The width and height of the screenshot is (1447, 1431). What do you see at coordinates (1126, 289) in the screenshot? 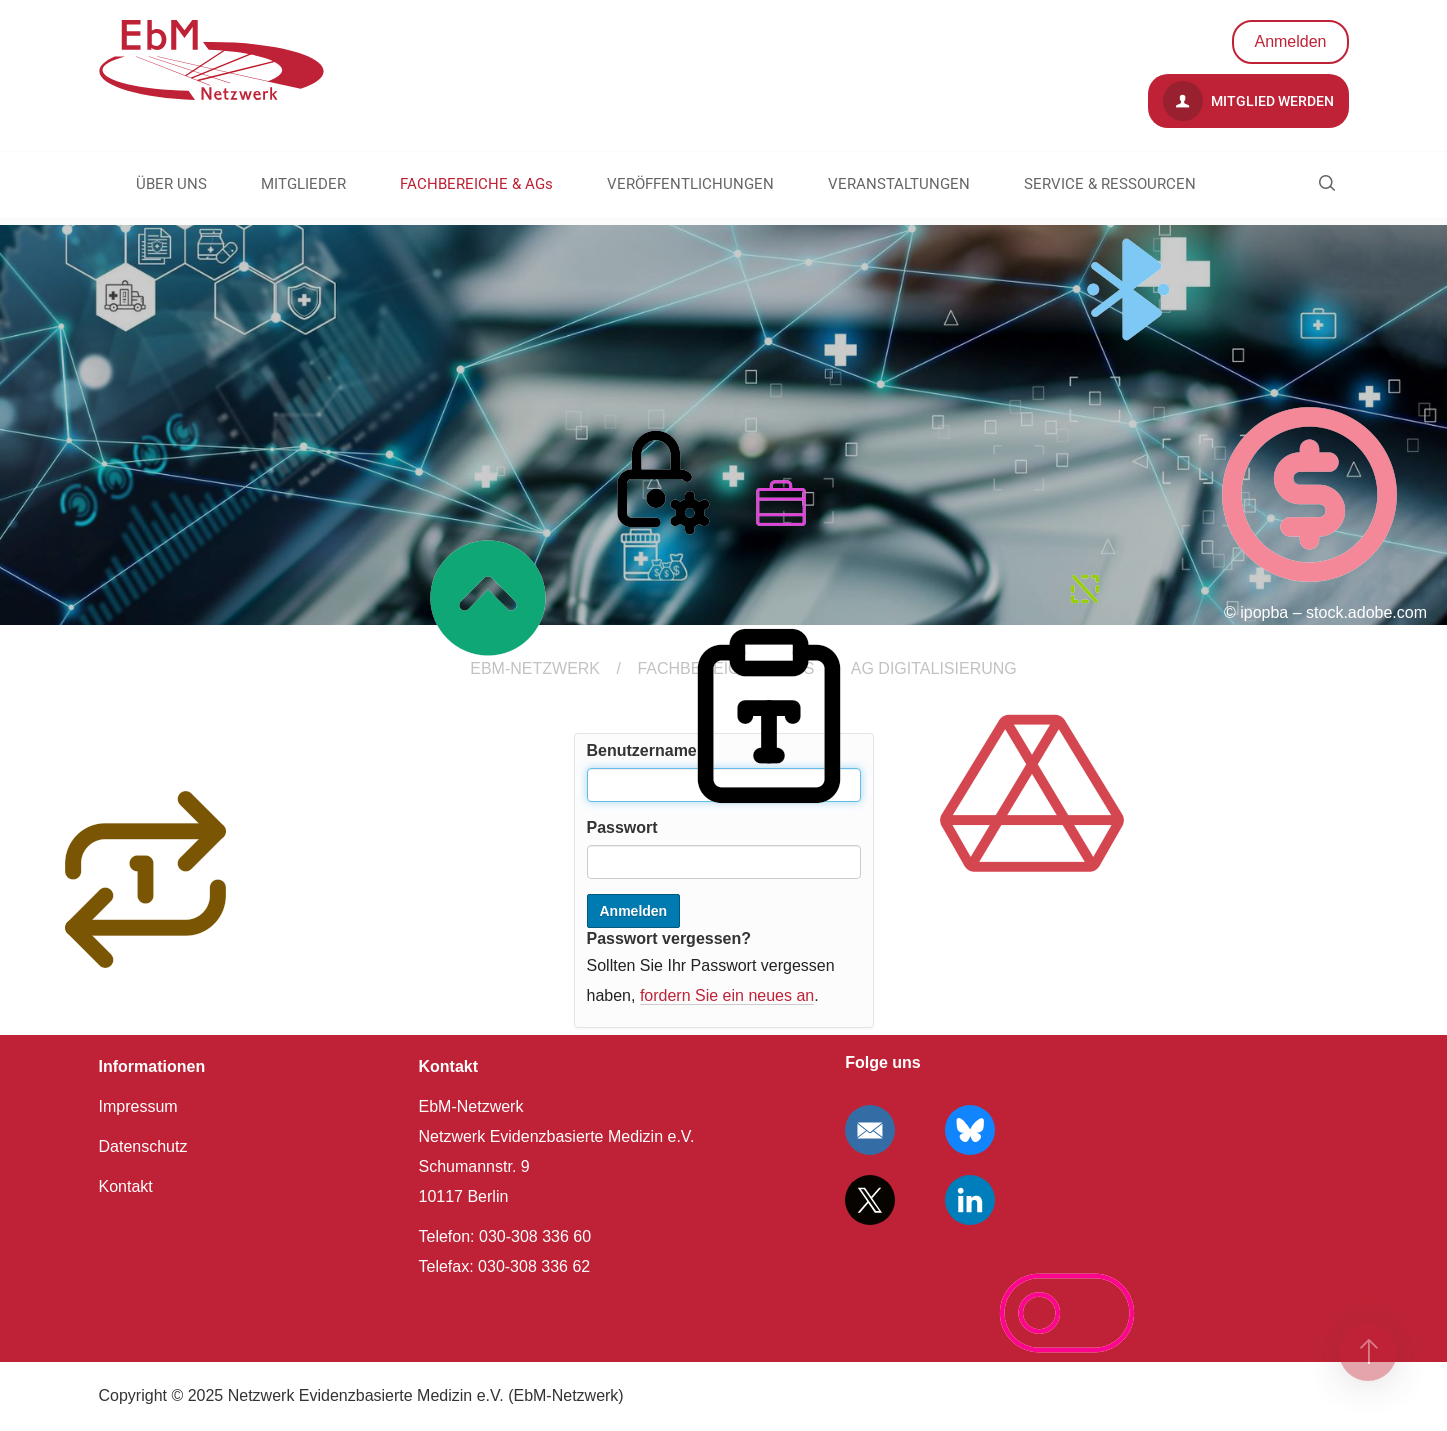
I see `indicates an active bluetooth connection` at bounding box center [1126, 289].